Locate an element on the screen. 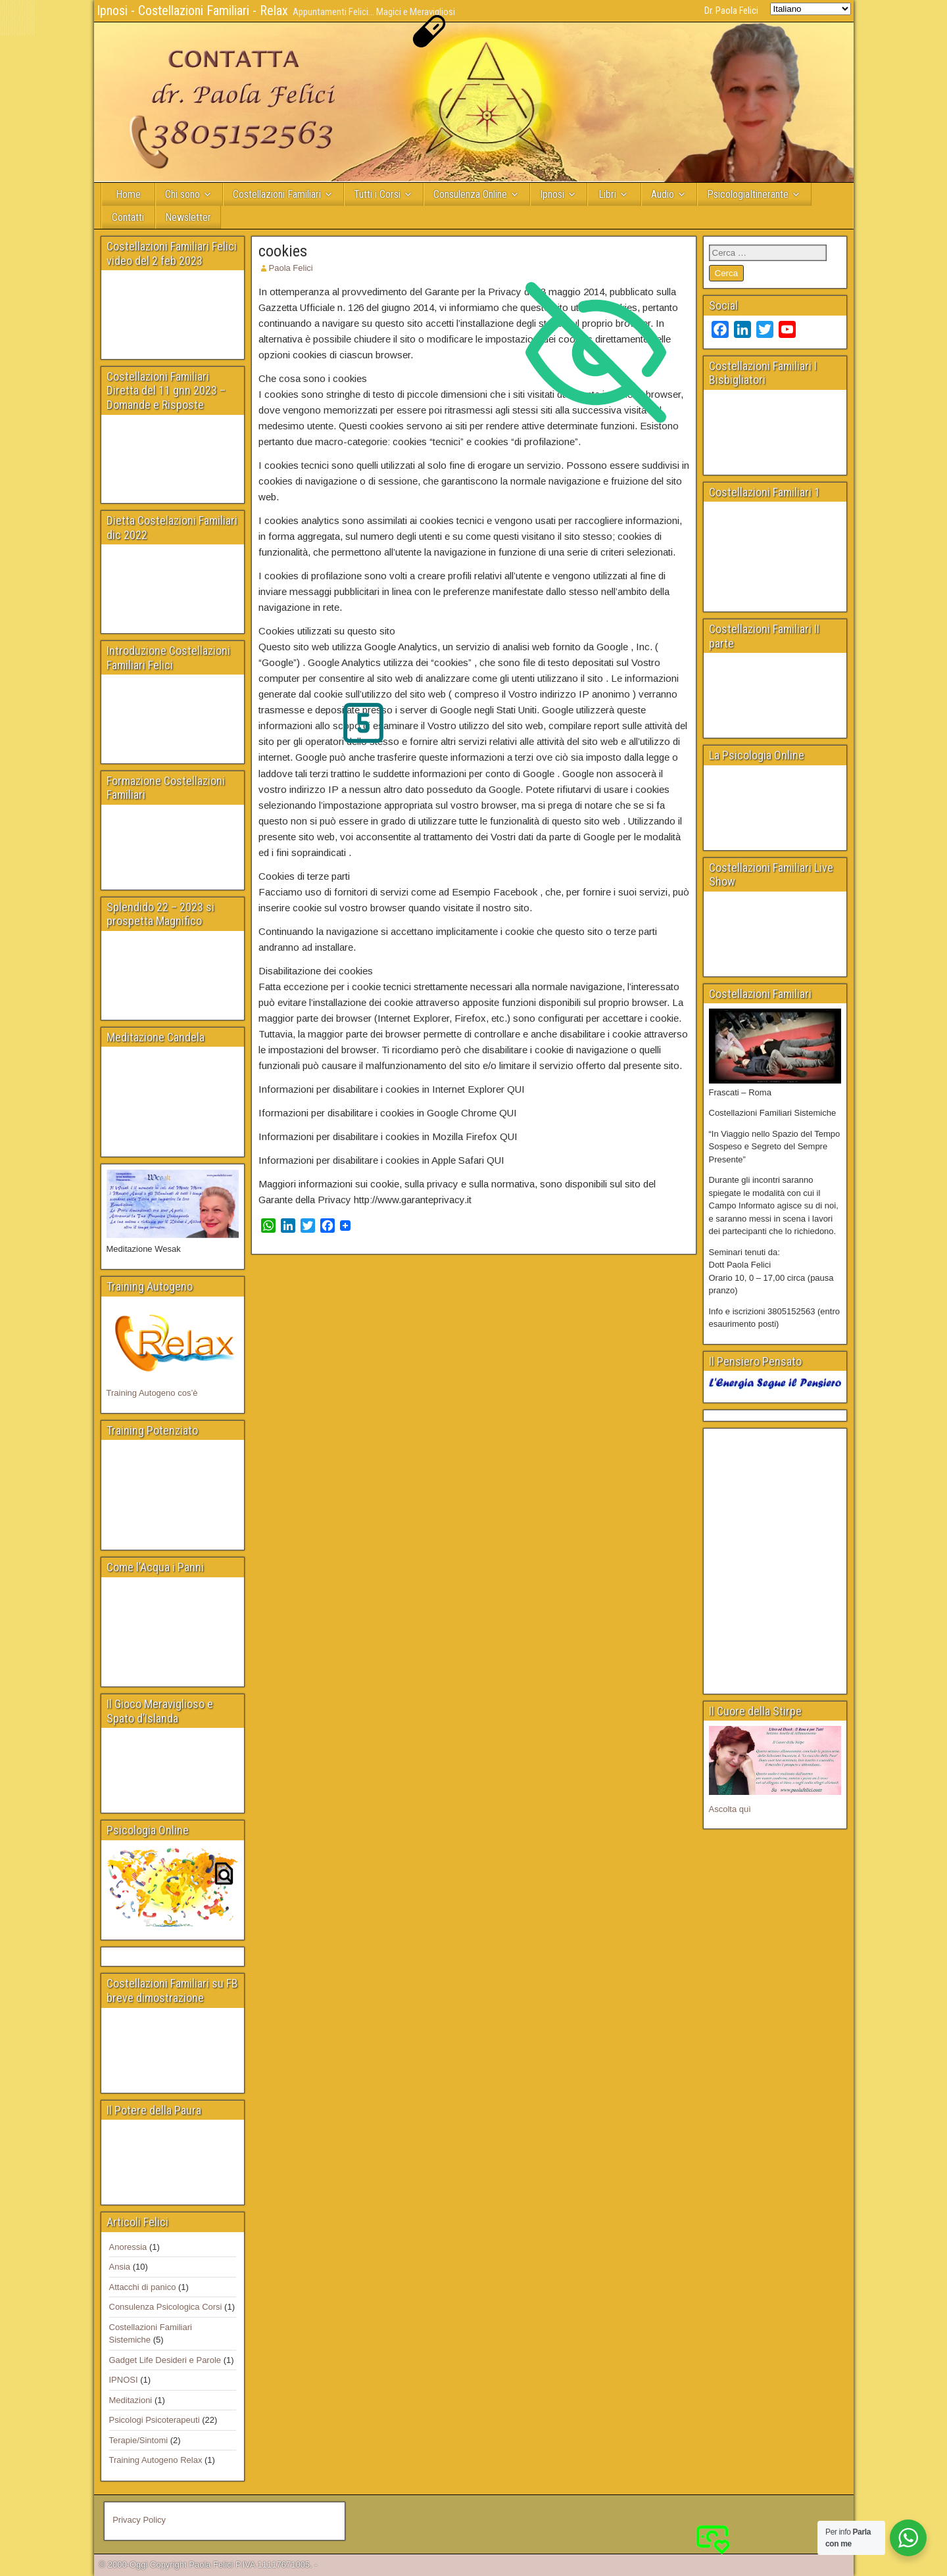 The height and width of the screenshot is (2576, 947). search within the current document is located at coordinates (224, 1873).